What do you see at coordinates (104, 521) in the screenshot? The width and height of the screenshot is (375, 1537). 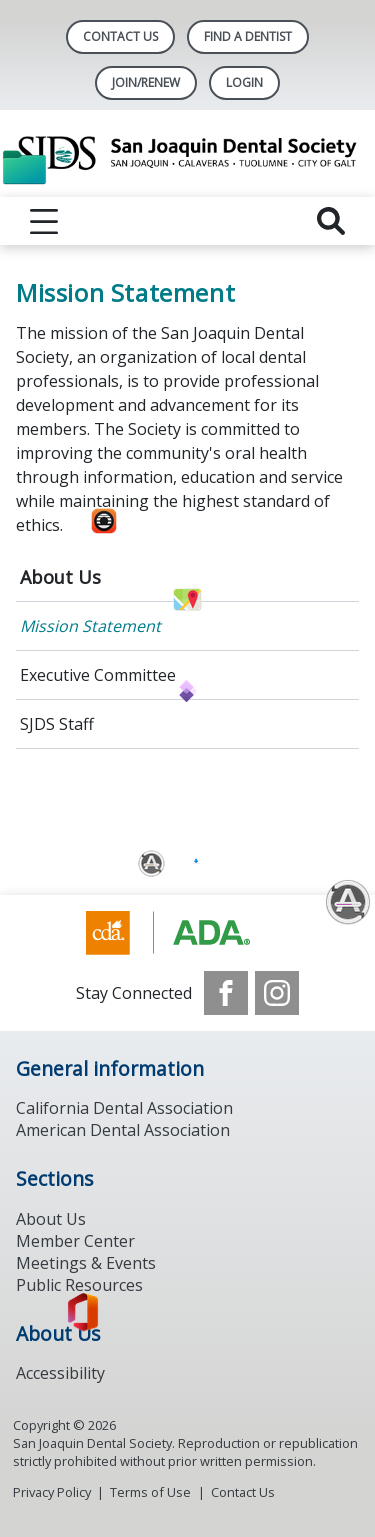 I see `launch aperture desk job game` at bounding box center [104, 521].